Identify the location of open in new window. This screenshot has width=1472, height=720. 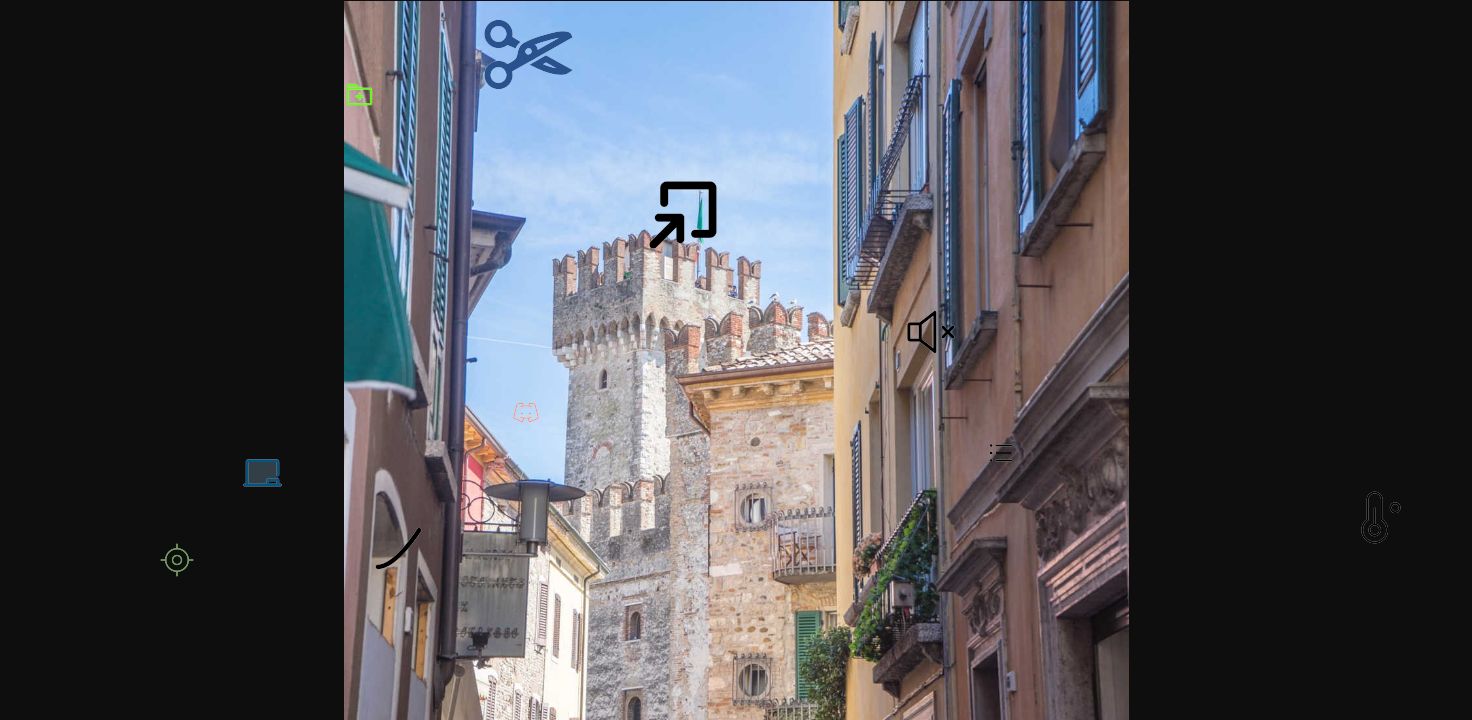
(683, 215).